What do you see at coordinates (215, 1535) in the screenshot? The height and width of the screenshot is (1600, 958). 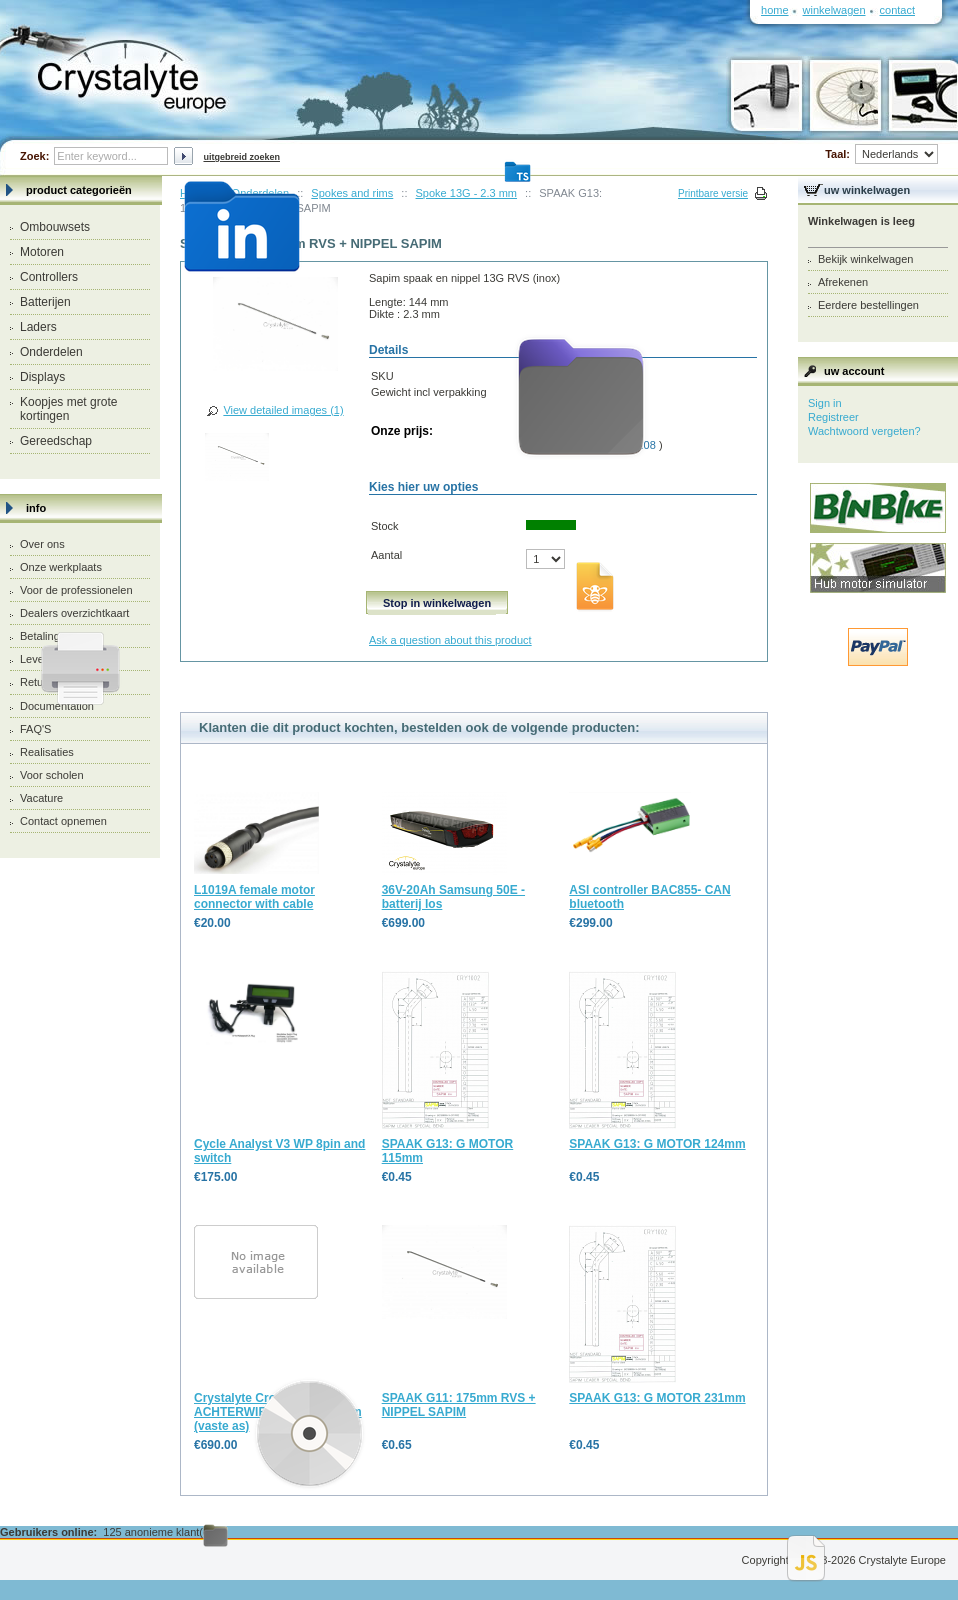 I see `open folder to view files` at bounding box center [215, 1535].